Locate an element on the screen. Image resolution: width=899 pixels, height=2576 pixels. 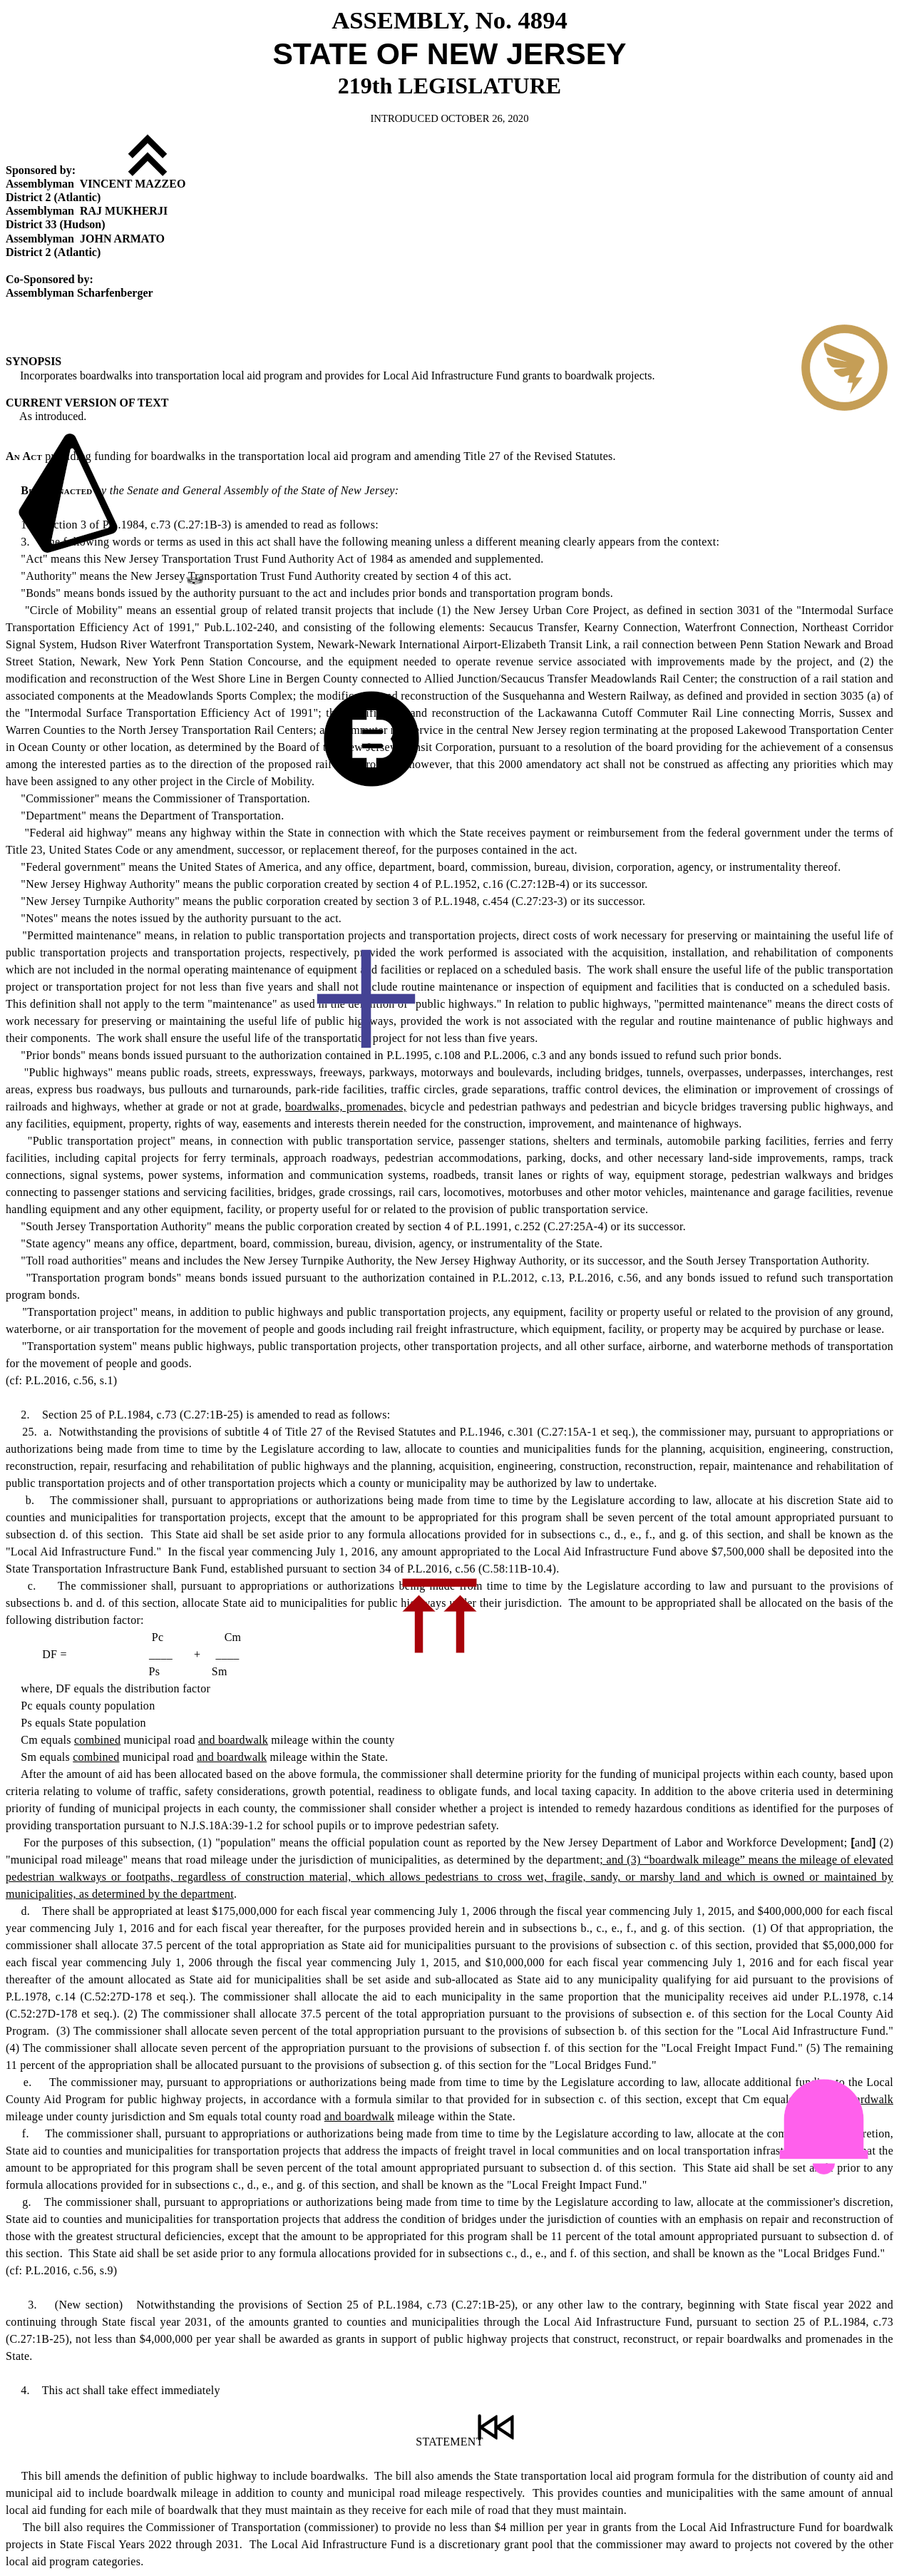
open Prisma ORM documentation or dashboard is located at coordinates (68, 493).